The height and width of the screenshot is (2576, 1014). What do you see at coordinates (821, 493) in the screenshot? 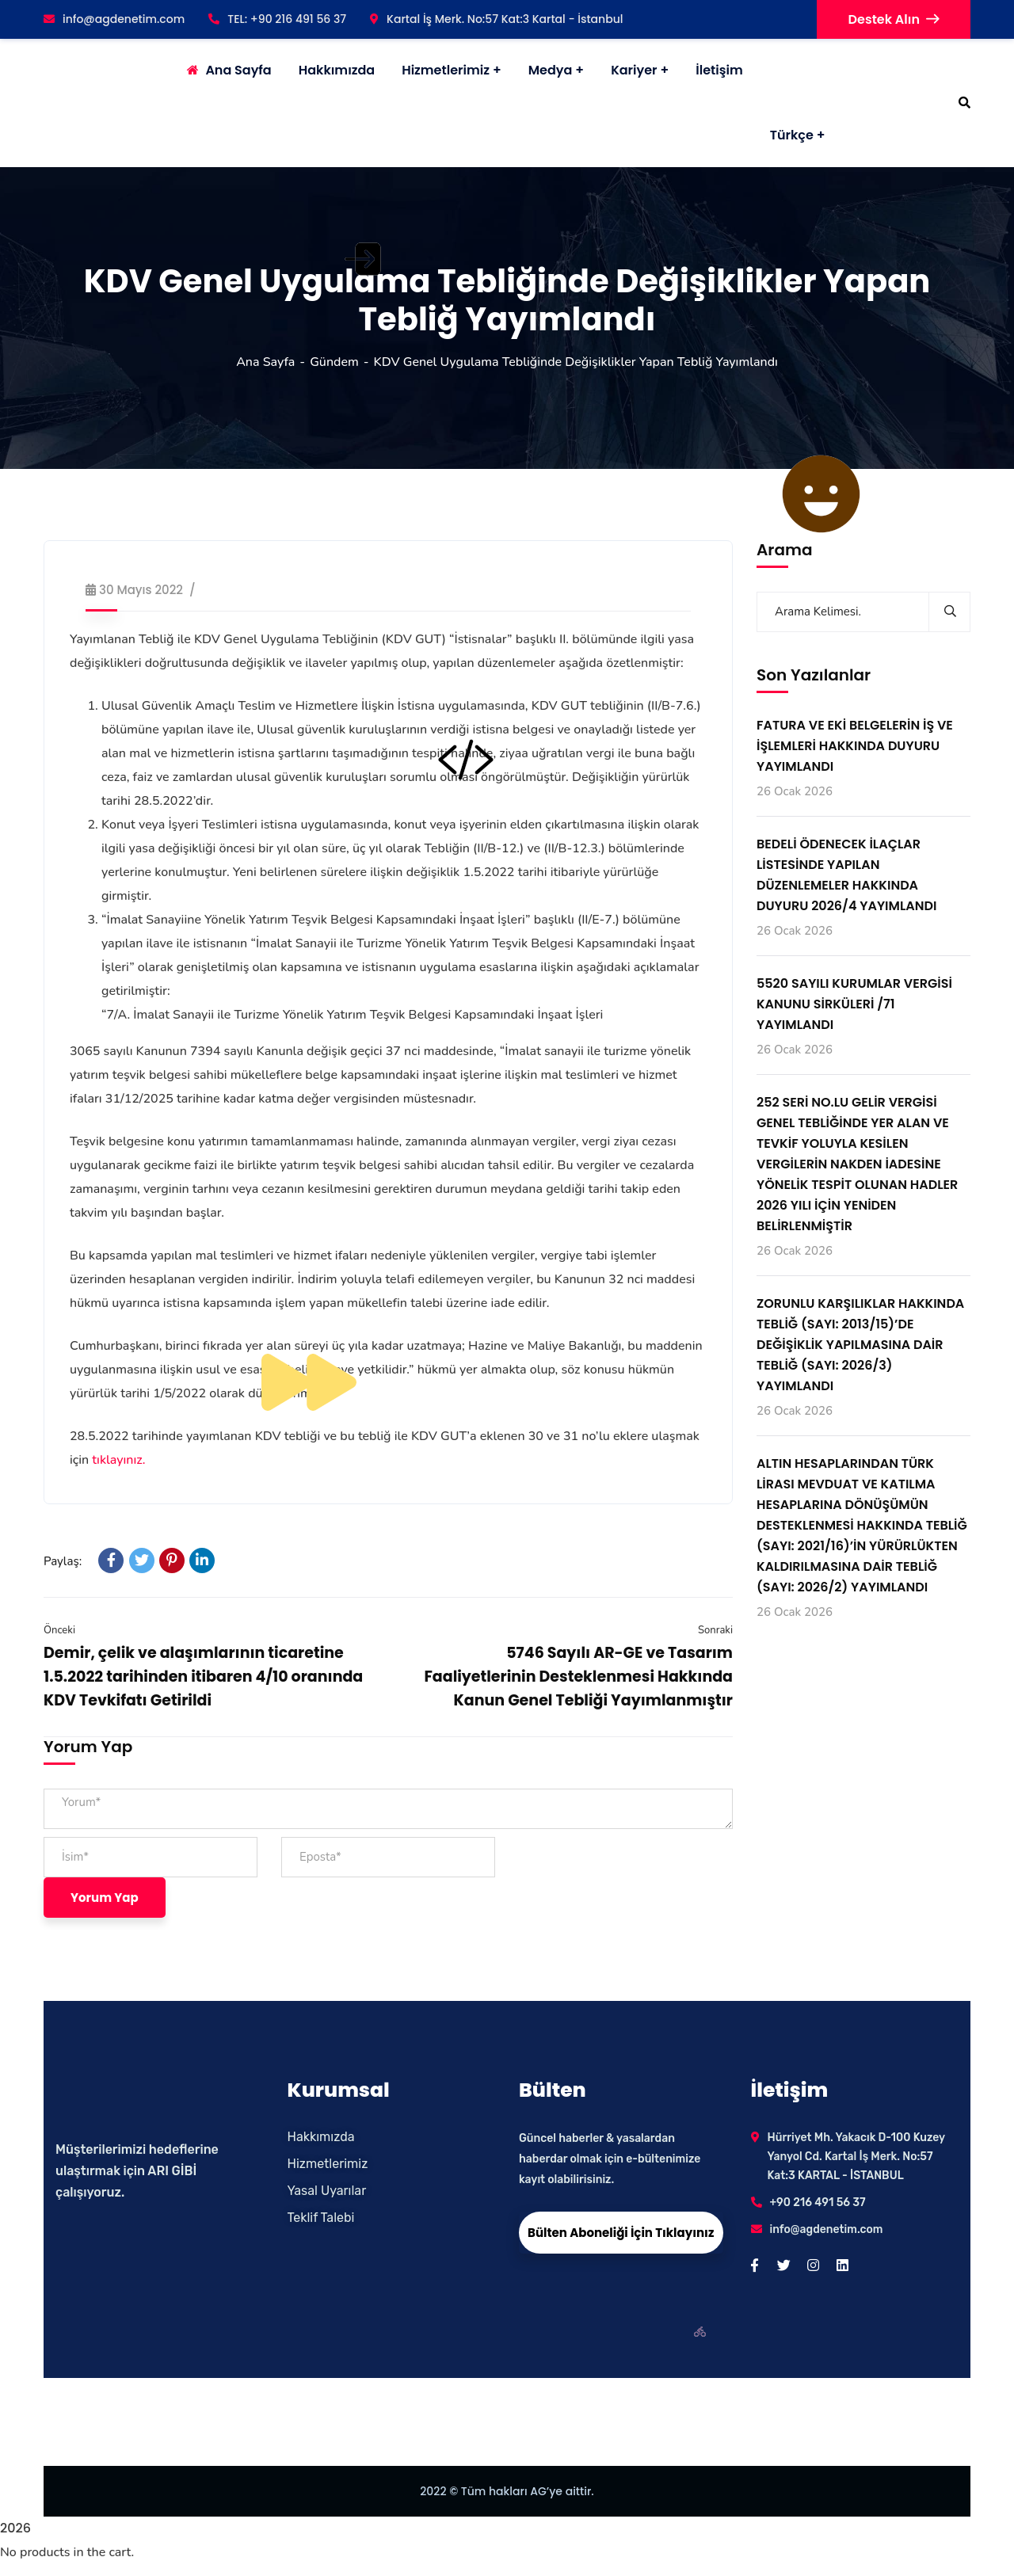
I see `rate your experience positively` at bounding box center [821, 493].